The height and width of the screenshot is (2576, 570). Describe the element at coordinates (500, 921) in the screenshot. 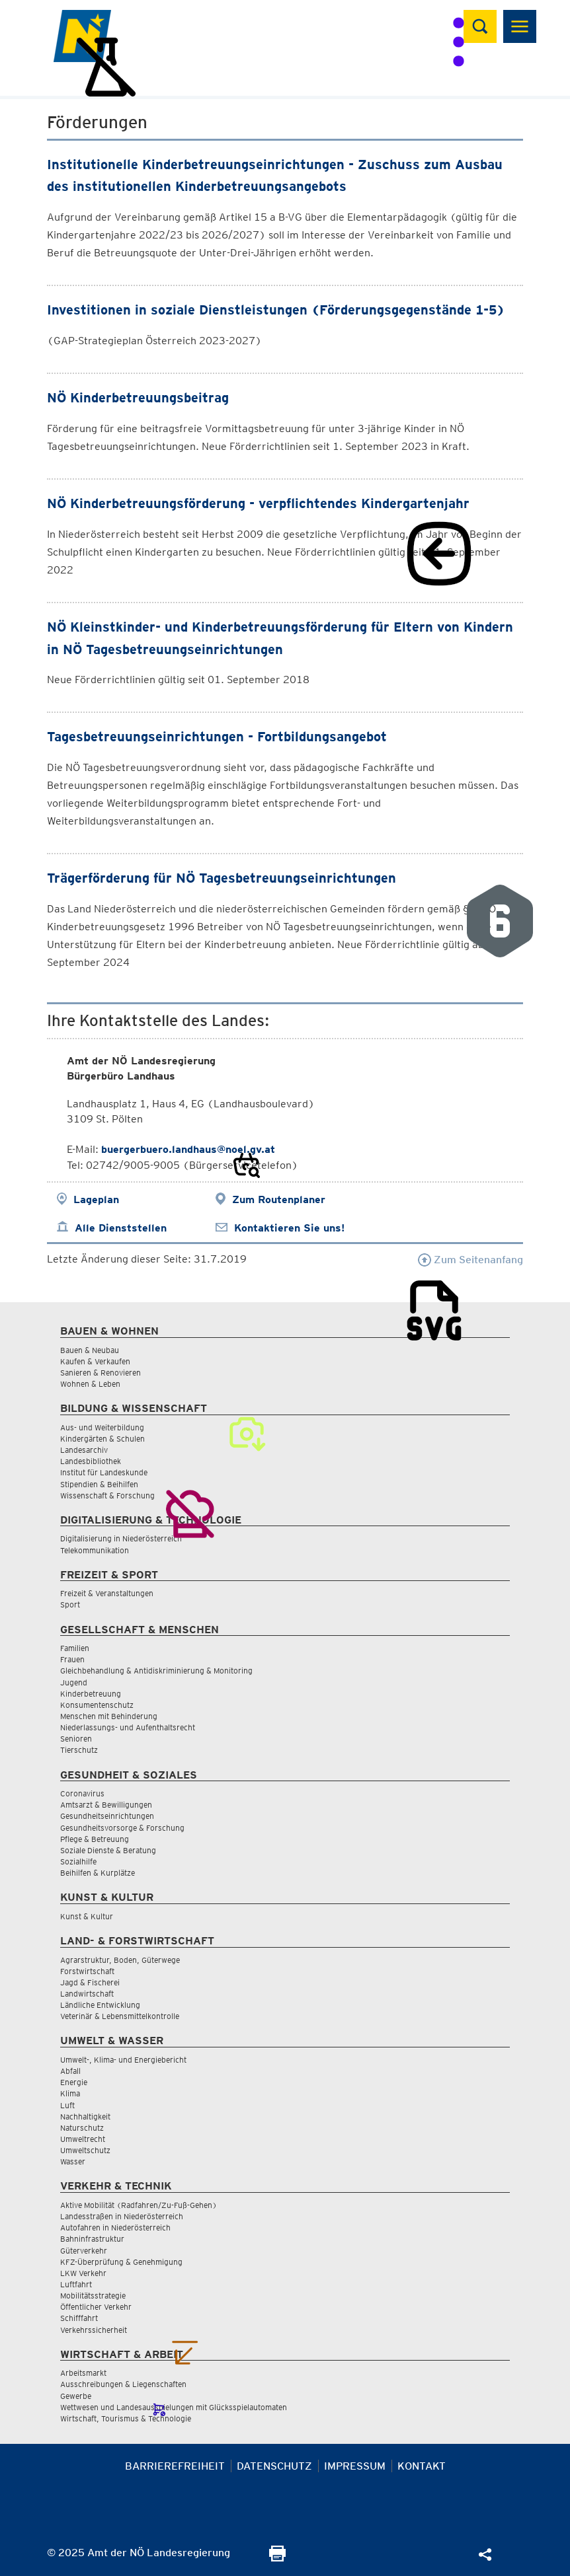

I see `indicates step 6 in a multi-step process` at that location.